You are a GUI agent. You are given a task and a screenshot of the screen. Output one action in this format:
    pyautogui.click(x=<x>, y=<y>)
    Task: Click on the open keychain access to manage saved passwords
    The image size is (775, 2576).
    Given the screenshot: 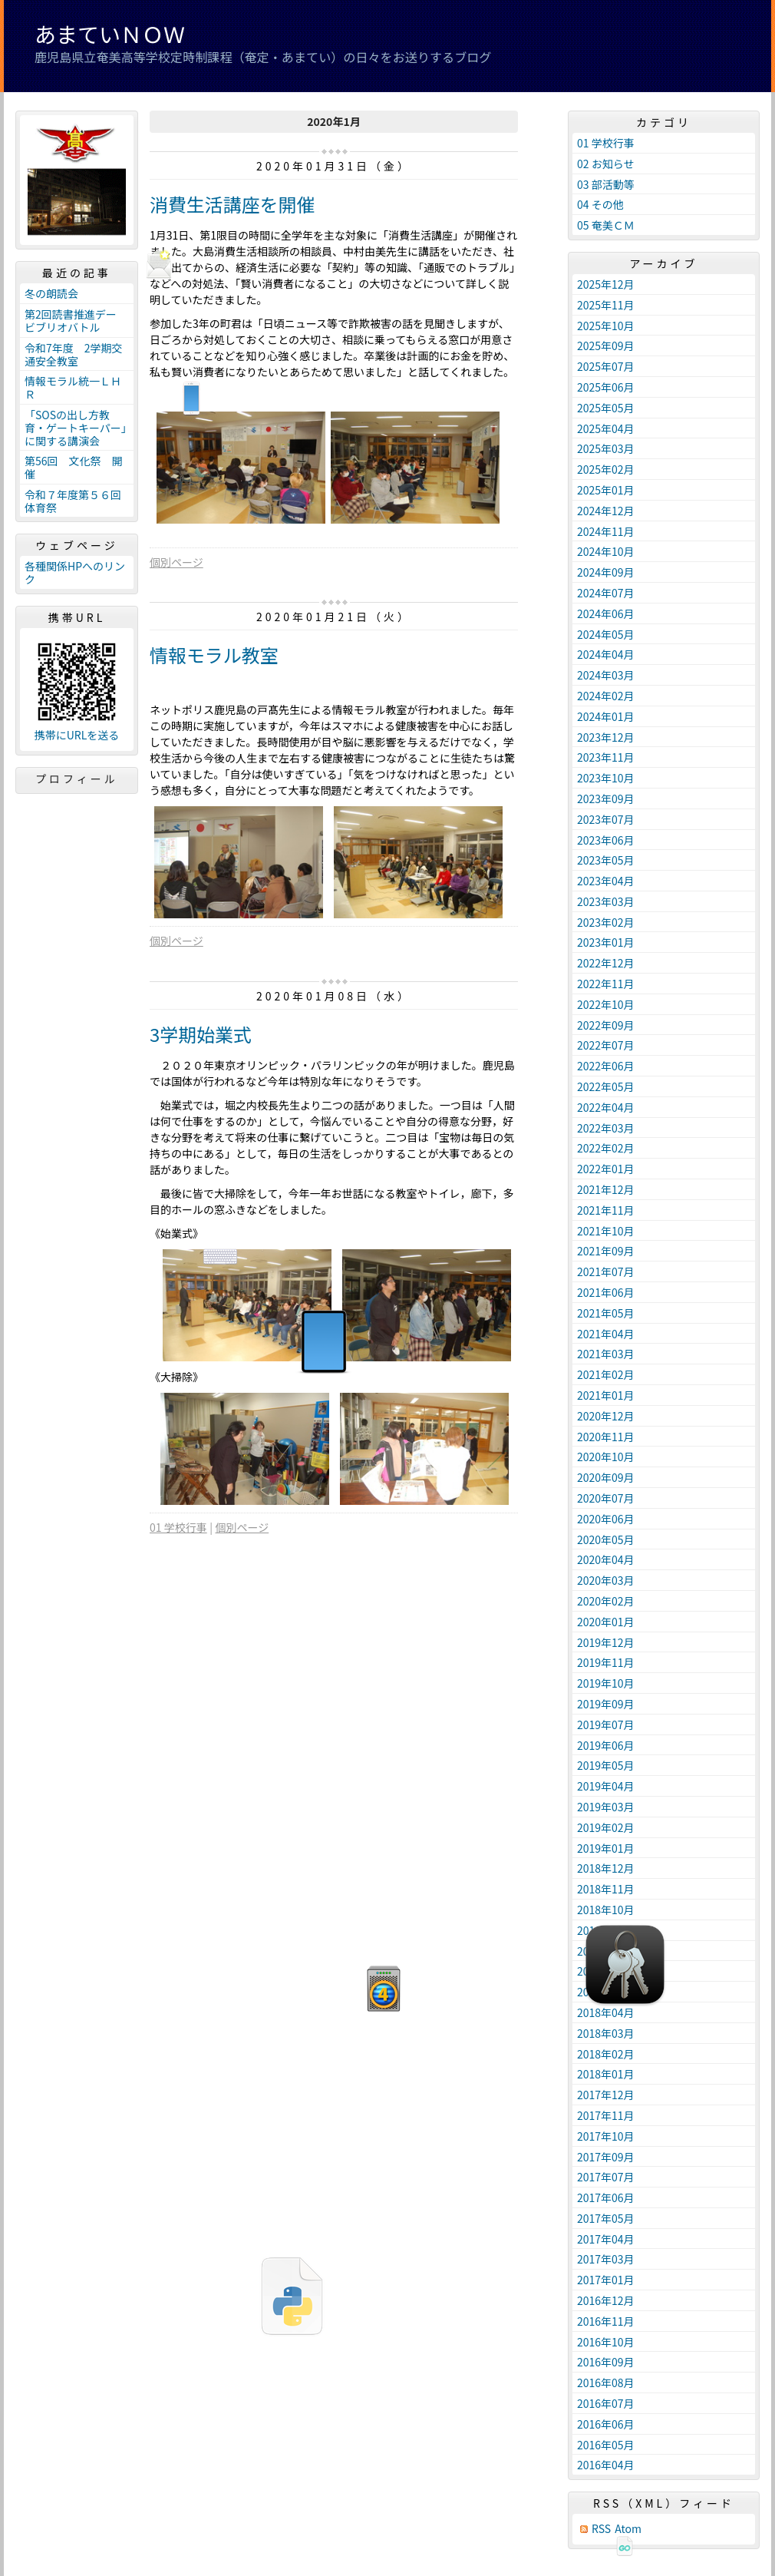 What is the action you would take?
    pyautogui.click(x=625, y=1964)
    